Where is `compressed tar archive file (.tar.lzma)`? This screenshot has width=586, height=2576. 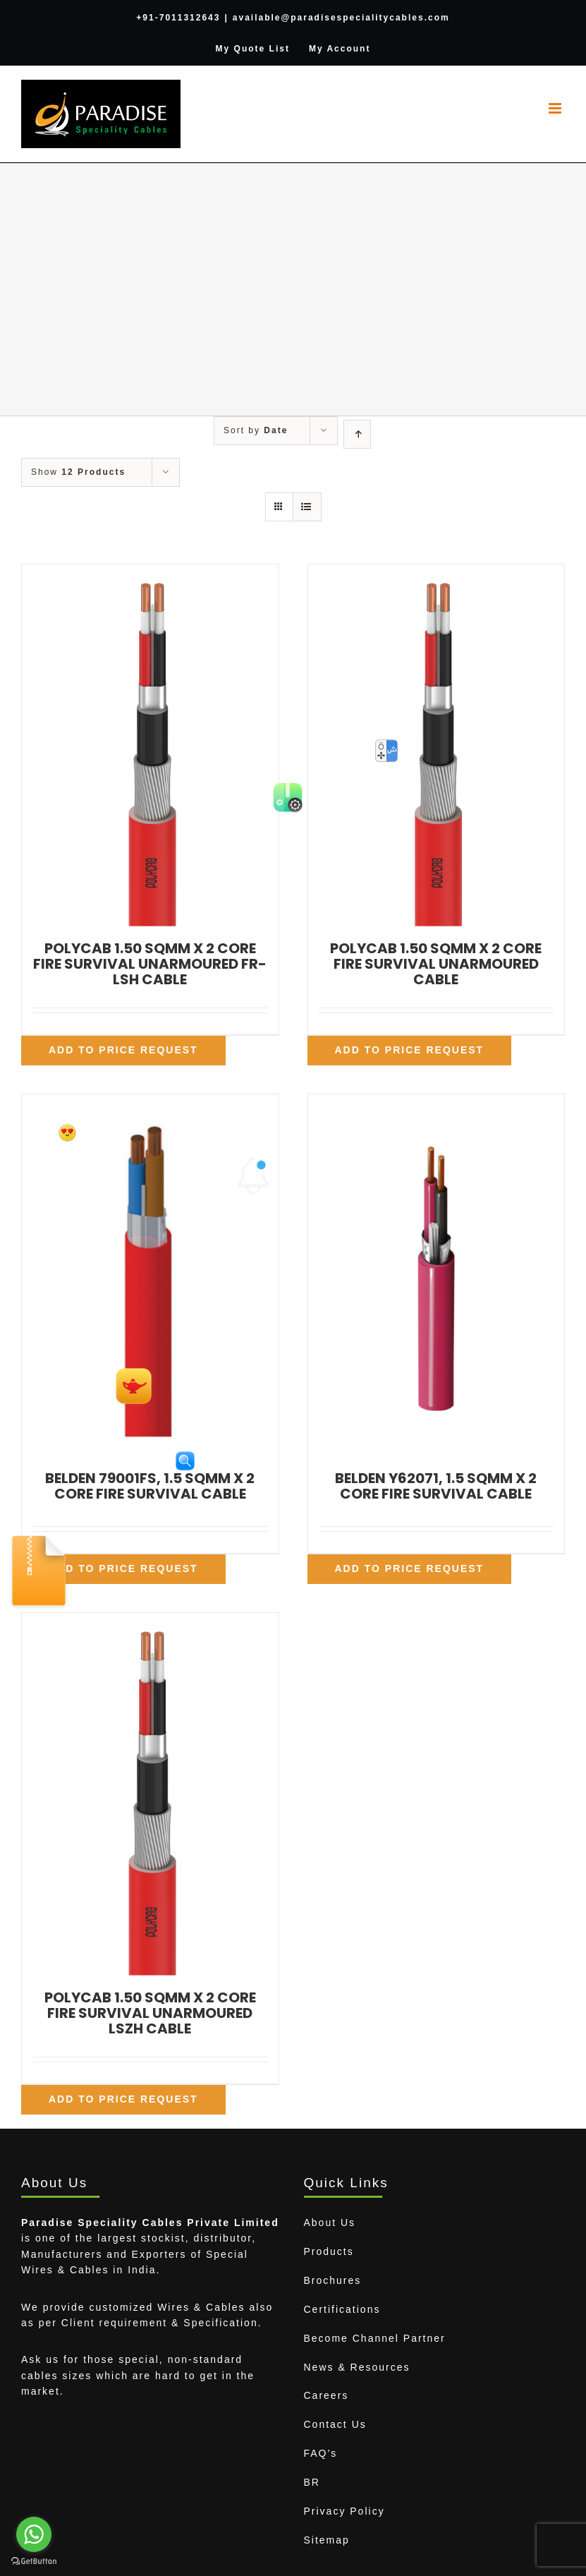 compressed tar archive file (.tar.lzma) is located at coordinates (39, 1572).